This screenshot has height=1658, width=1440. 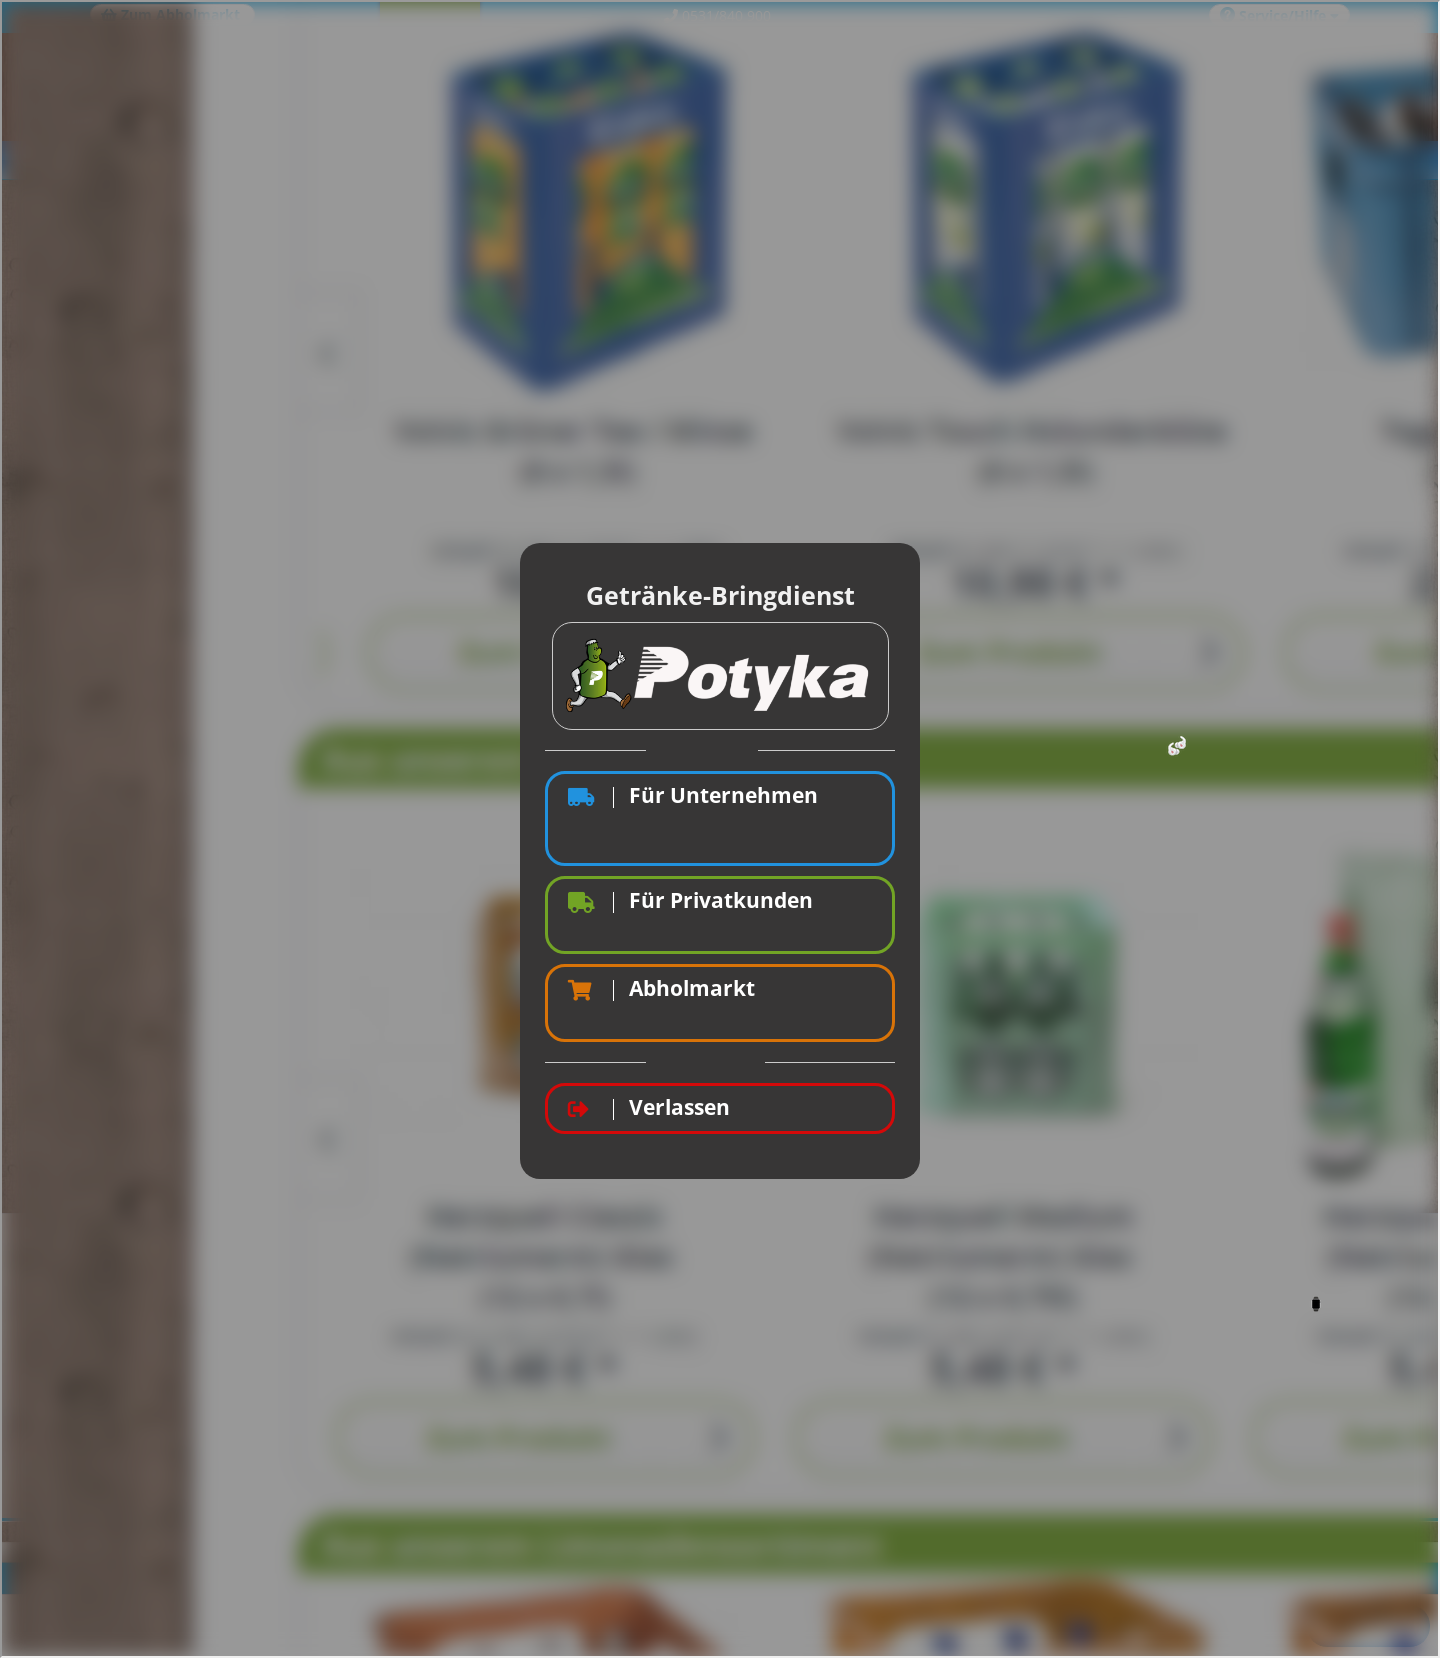 What do you see at coordinates (1316, 1304) in the screenshot?
I see `apple watch series 5 or 6 device icon` at bounding box center [1316, 1304].